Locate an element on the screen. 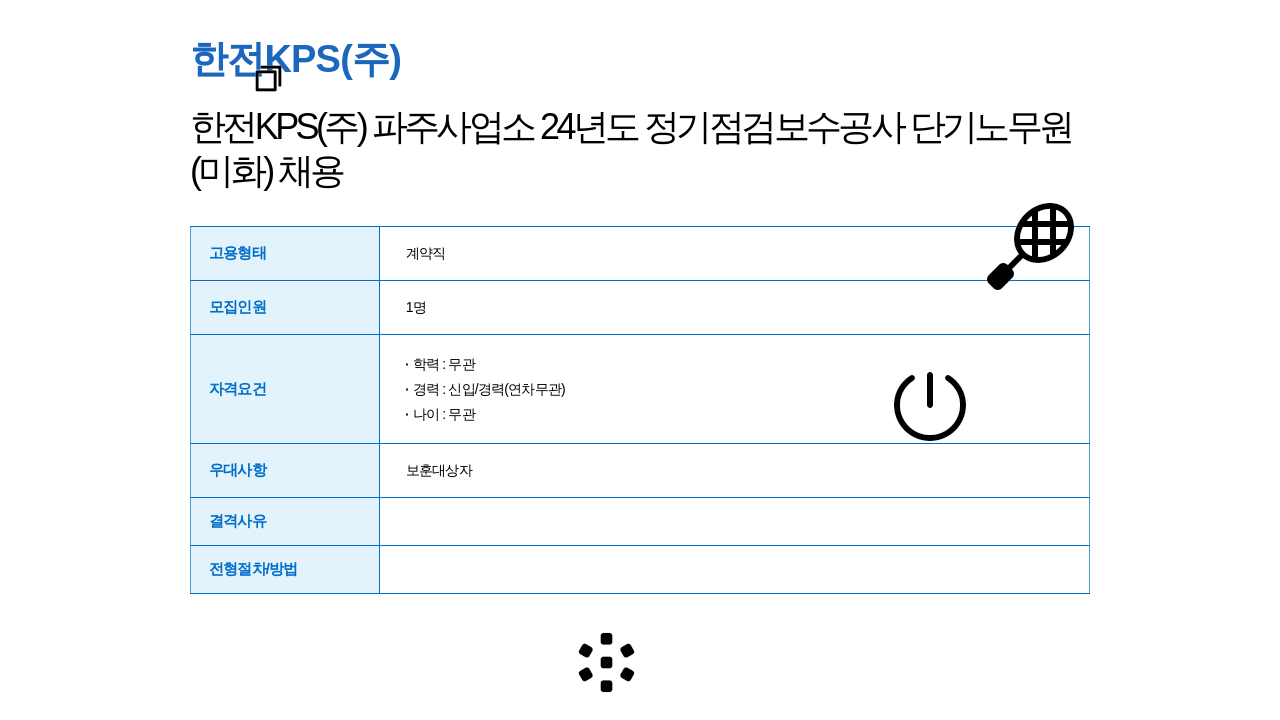 The image size is (1280, 720). access tennis or racquet sports features is located at coordinates (1029, 248).